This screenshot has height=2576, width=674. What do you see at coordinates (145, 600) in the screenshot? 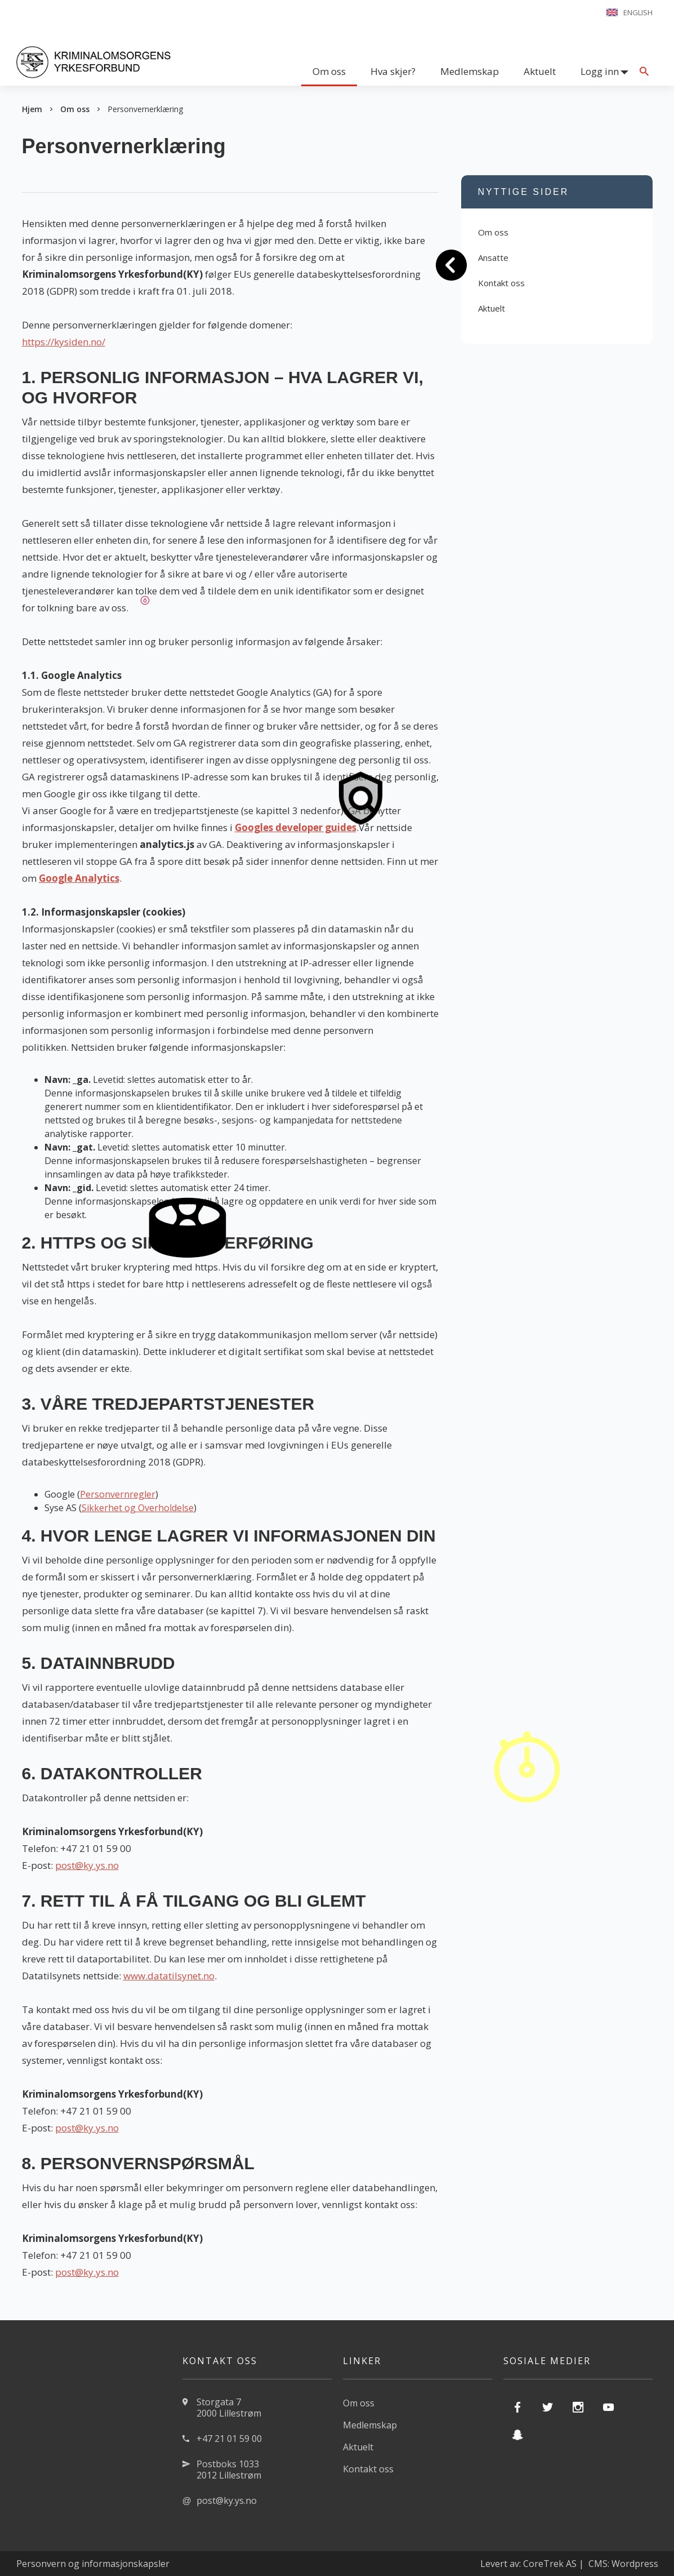
I see `adjust ink or fluid settings` at bounding box center [145, 600].